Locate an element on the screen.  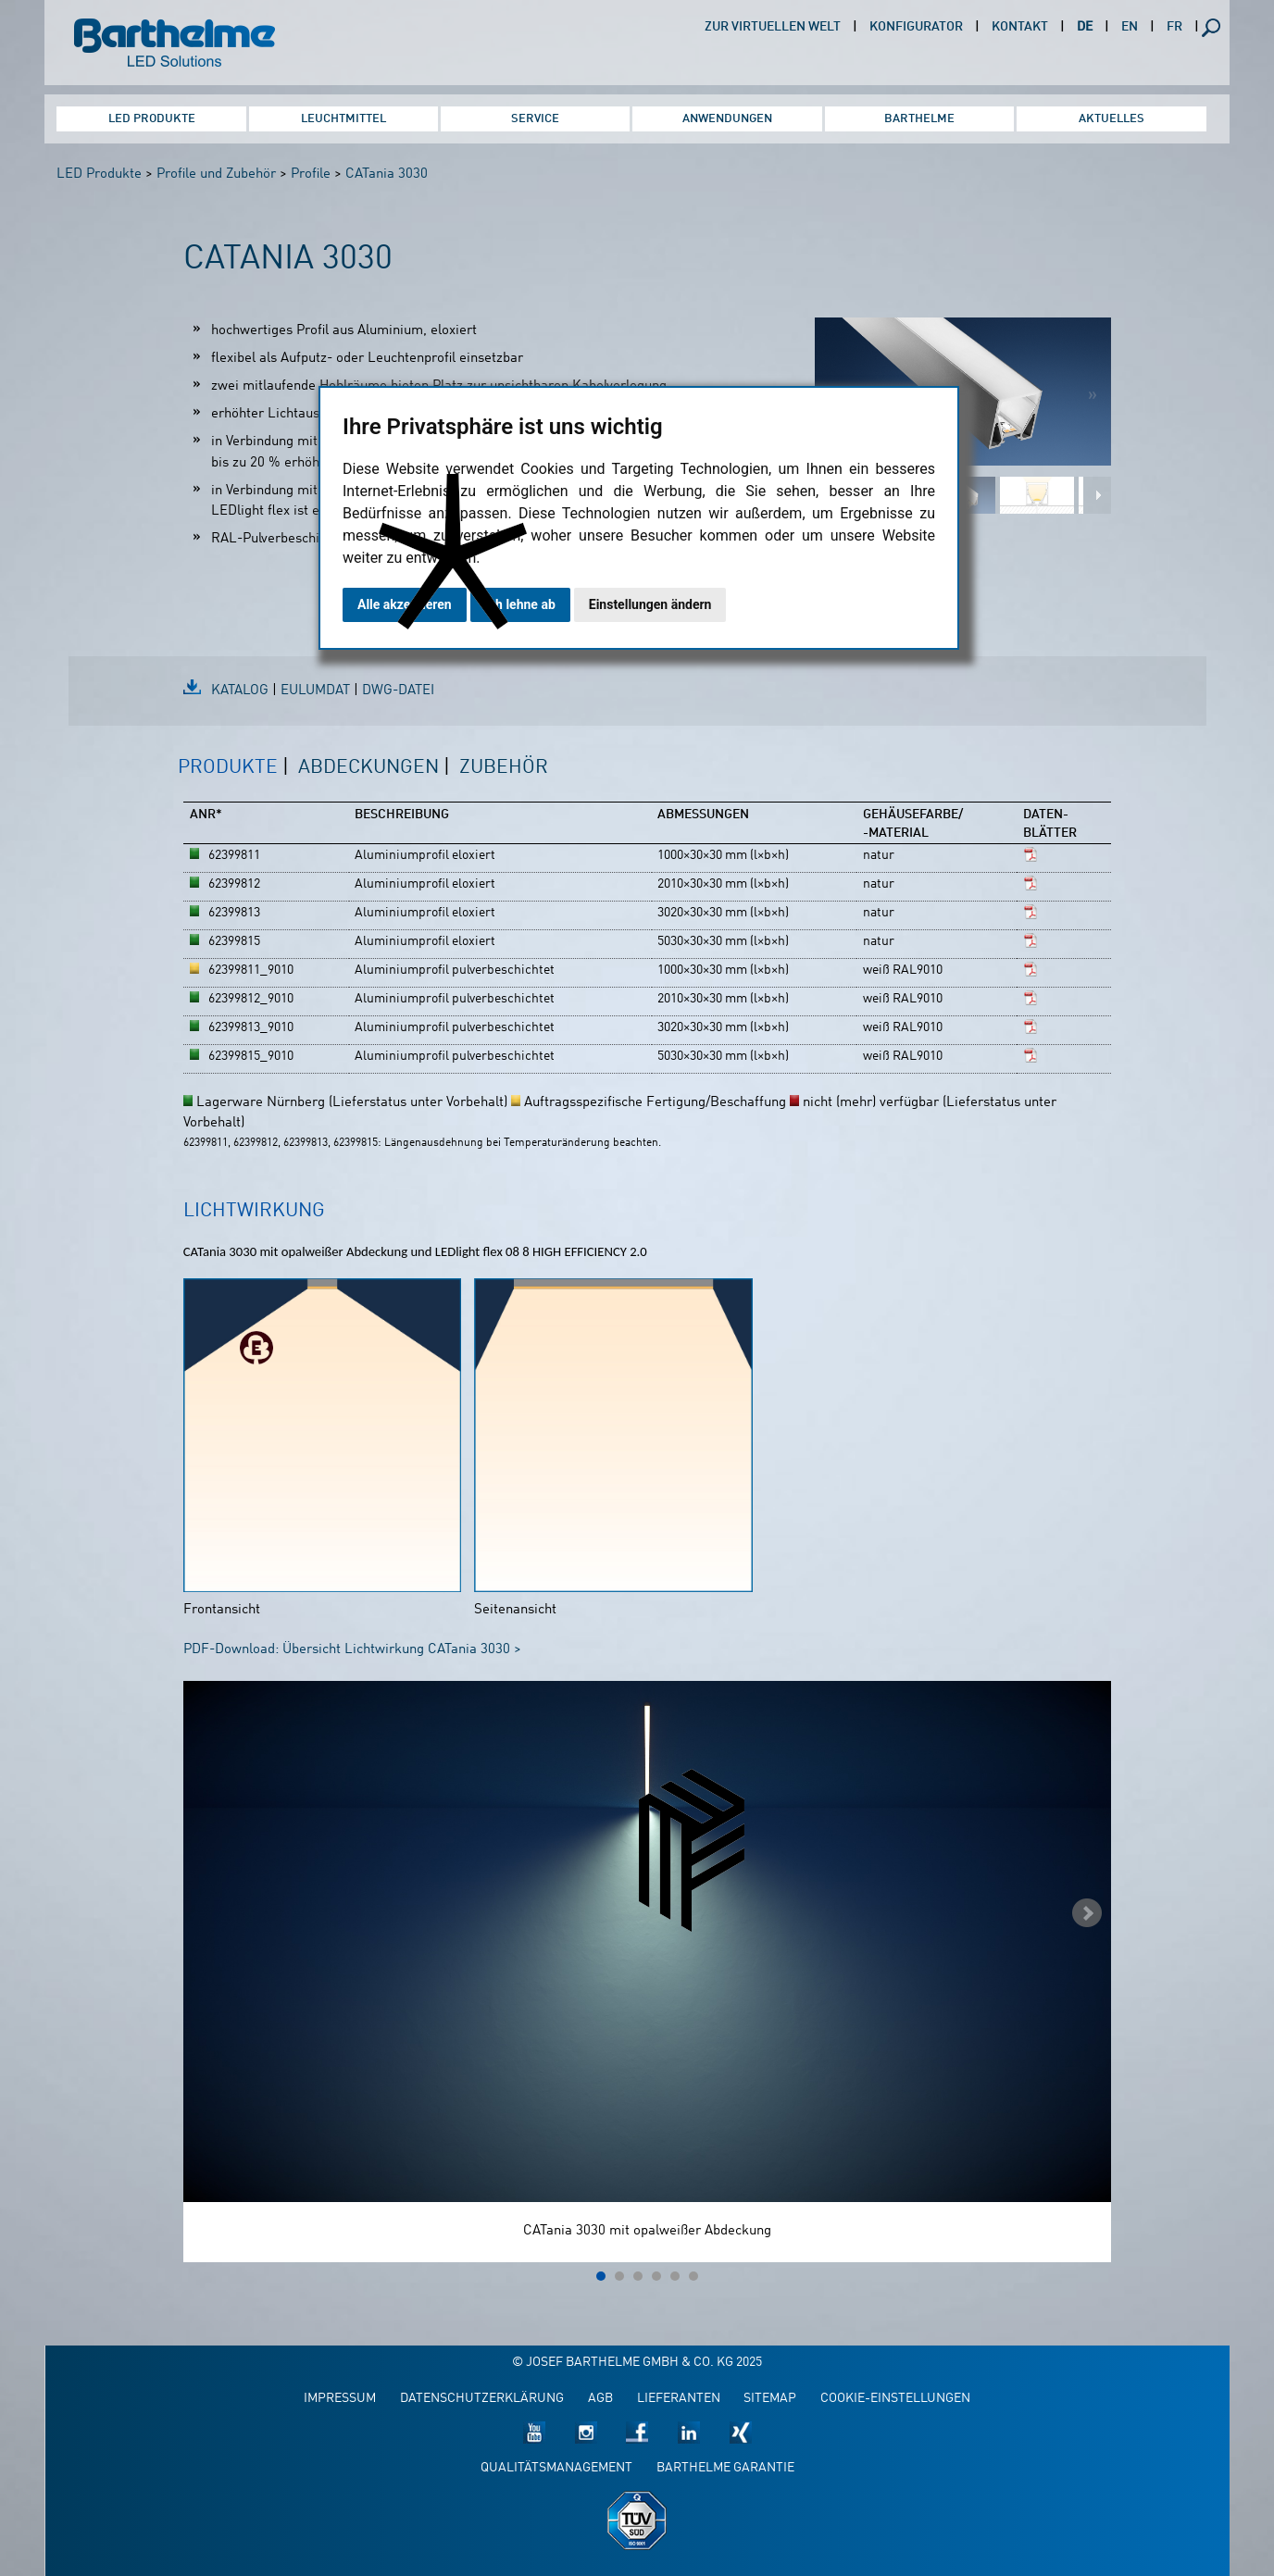
advent of code logo is located at coordinates (453, 552).